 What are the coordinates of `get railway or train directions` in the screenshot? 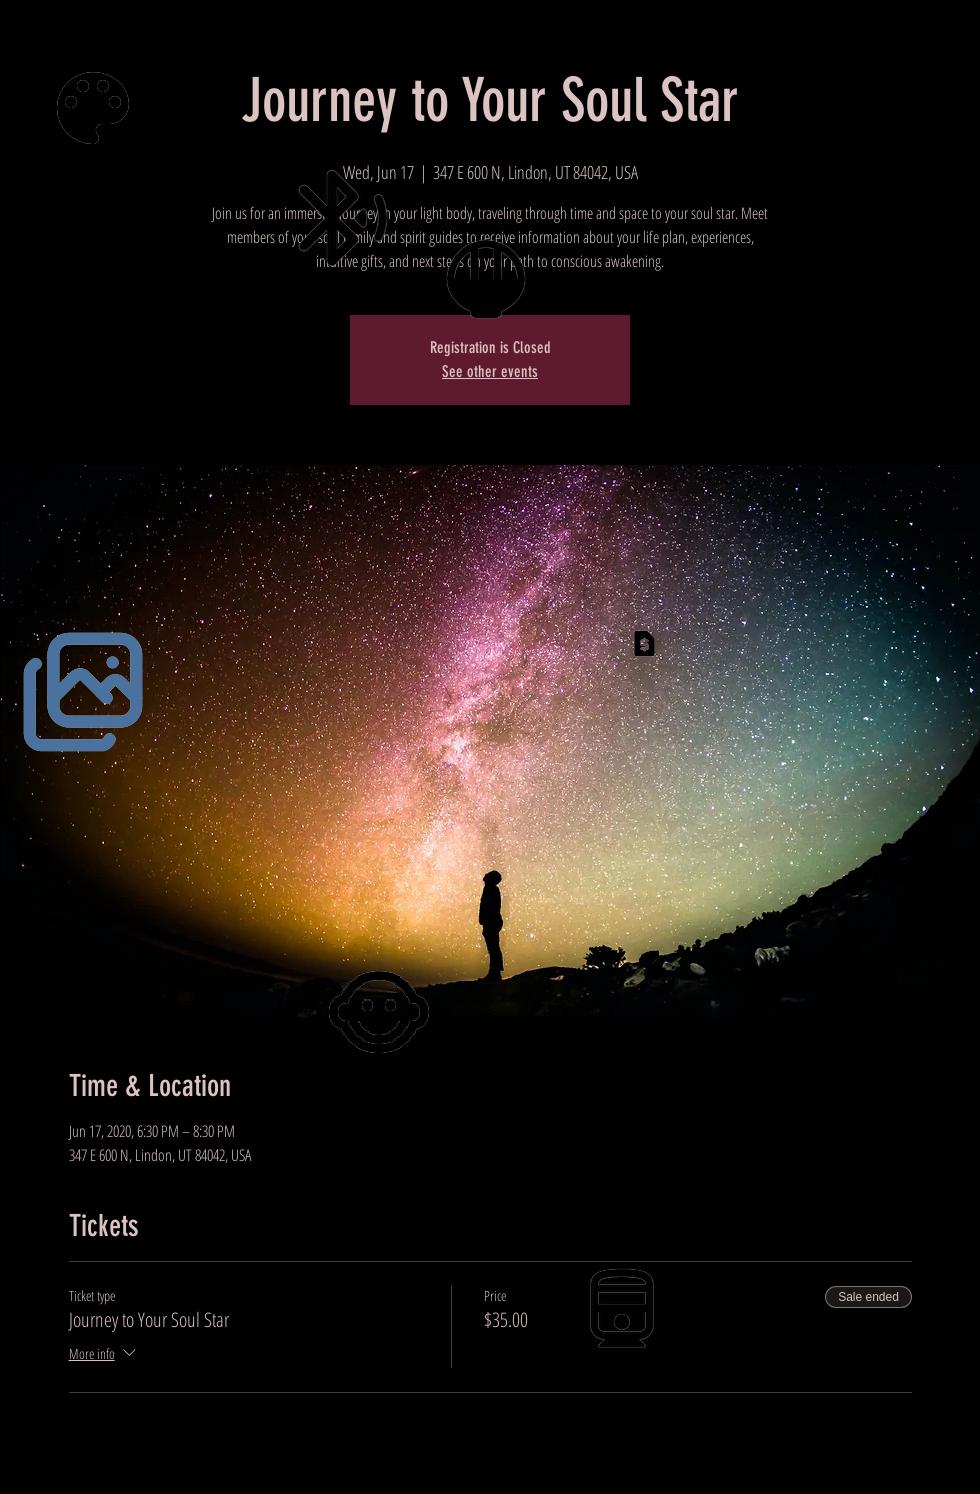 It's located at (622, 1312).